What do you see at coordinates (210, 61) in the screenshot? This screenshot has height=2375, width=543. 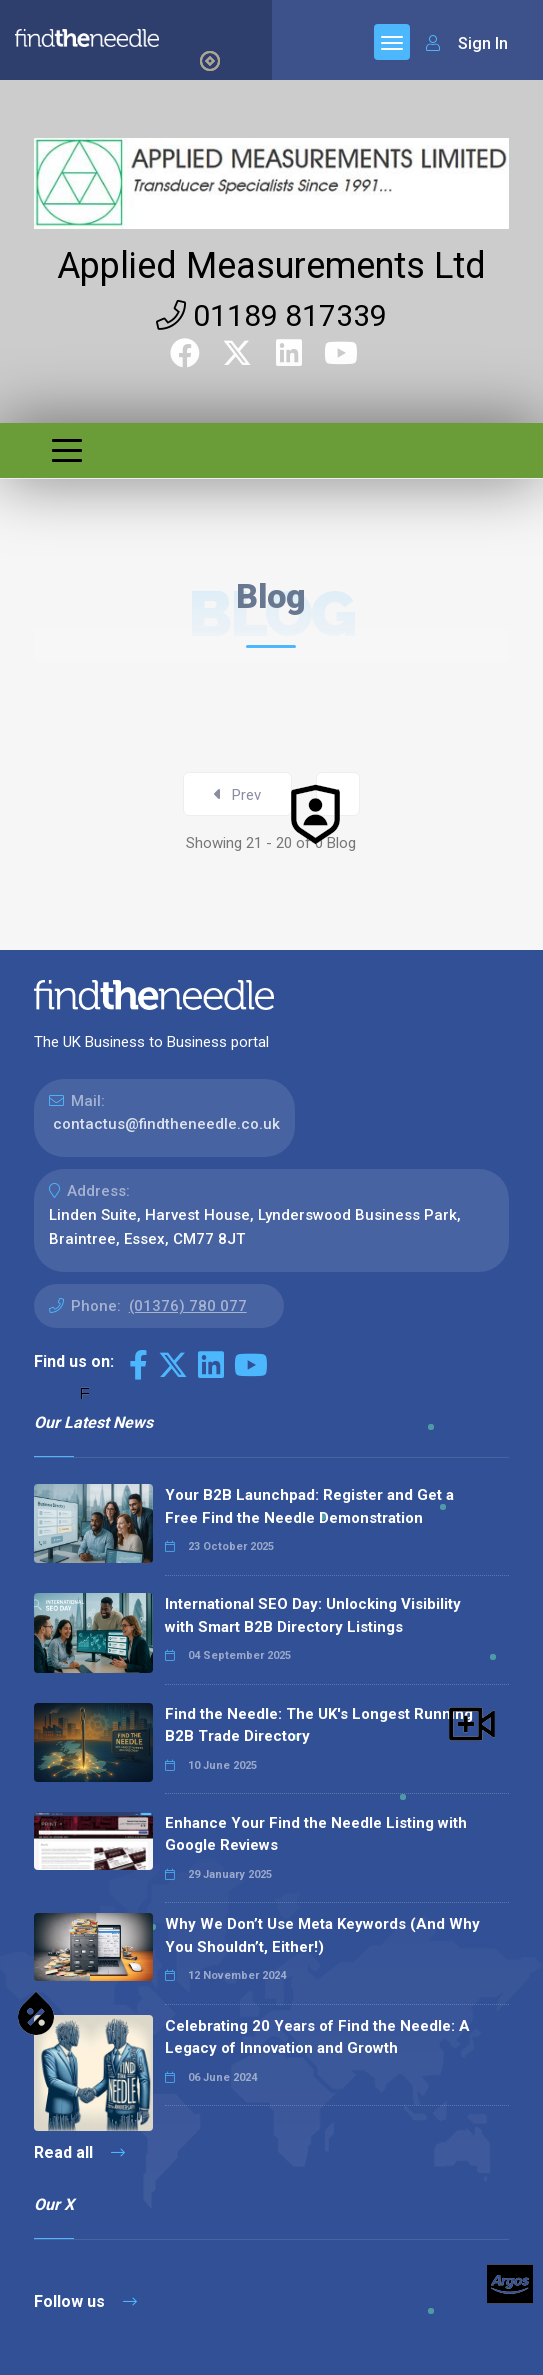 I see `view in-app currency or coin balance` at bounding box center [210, 61].